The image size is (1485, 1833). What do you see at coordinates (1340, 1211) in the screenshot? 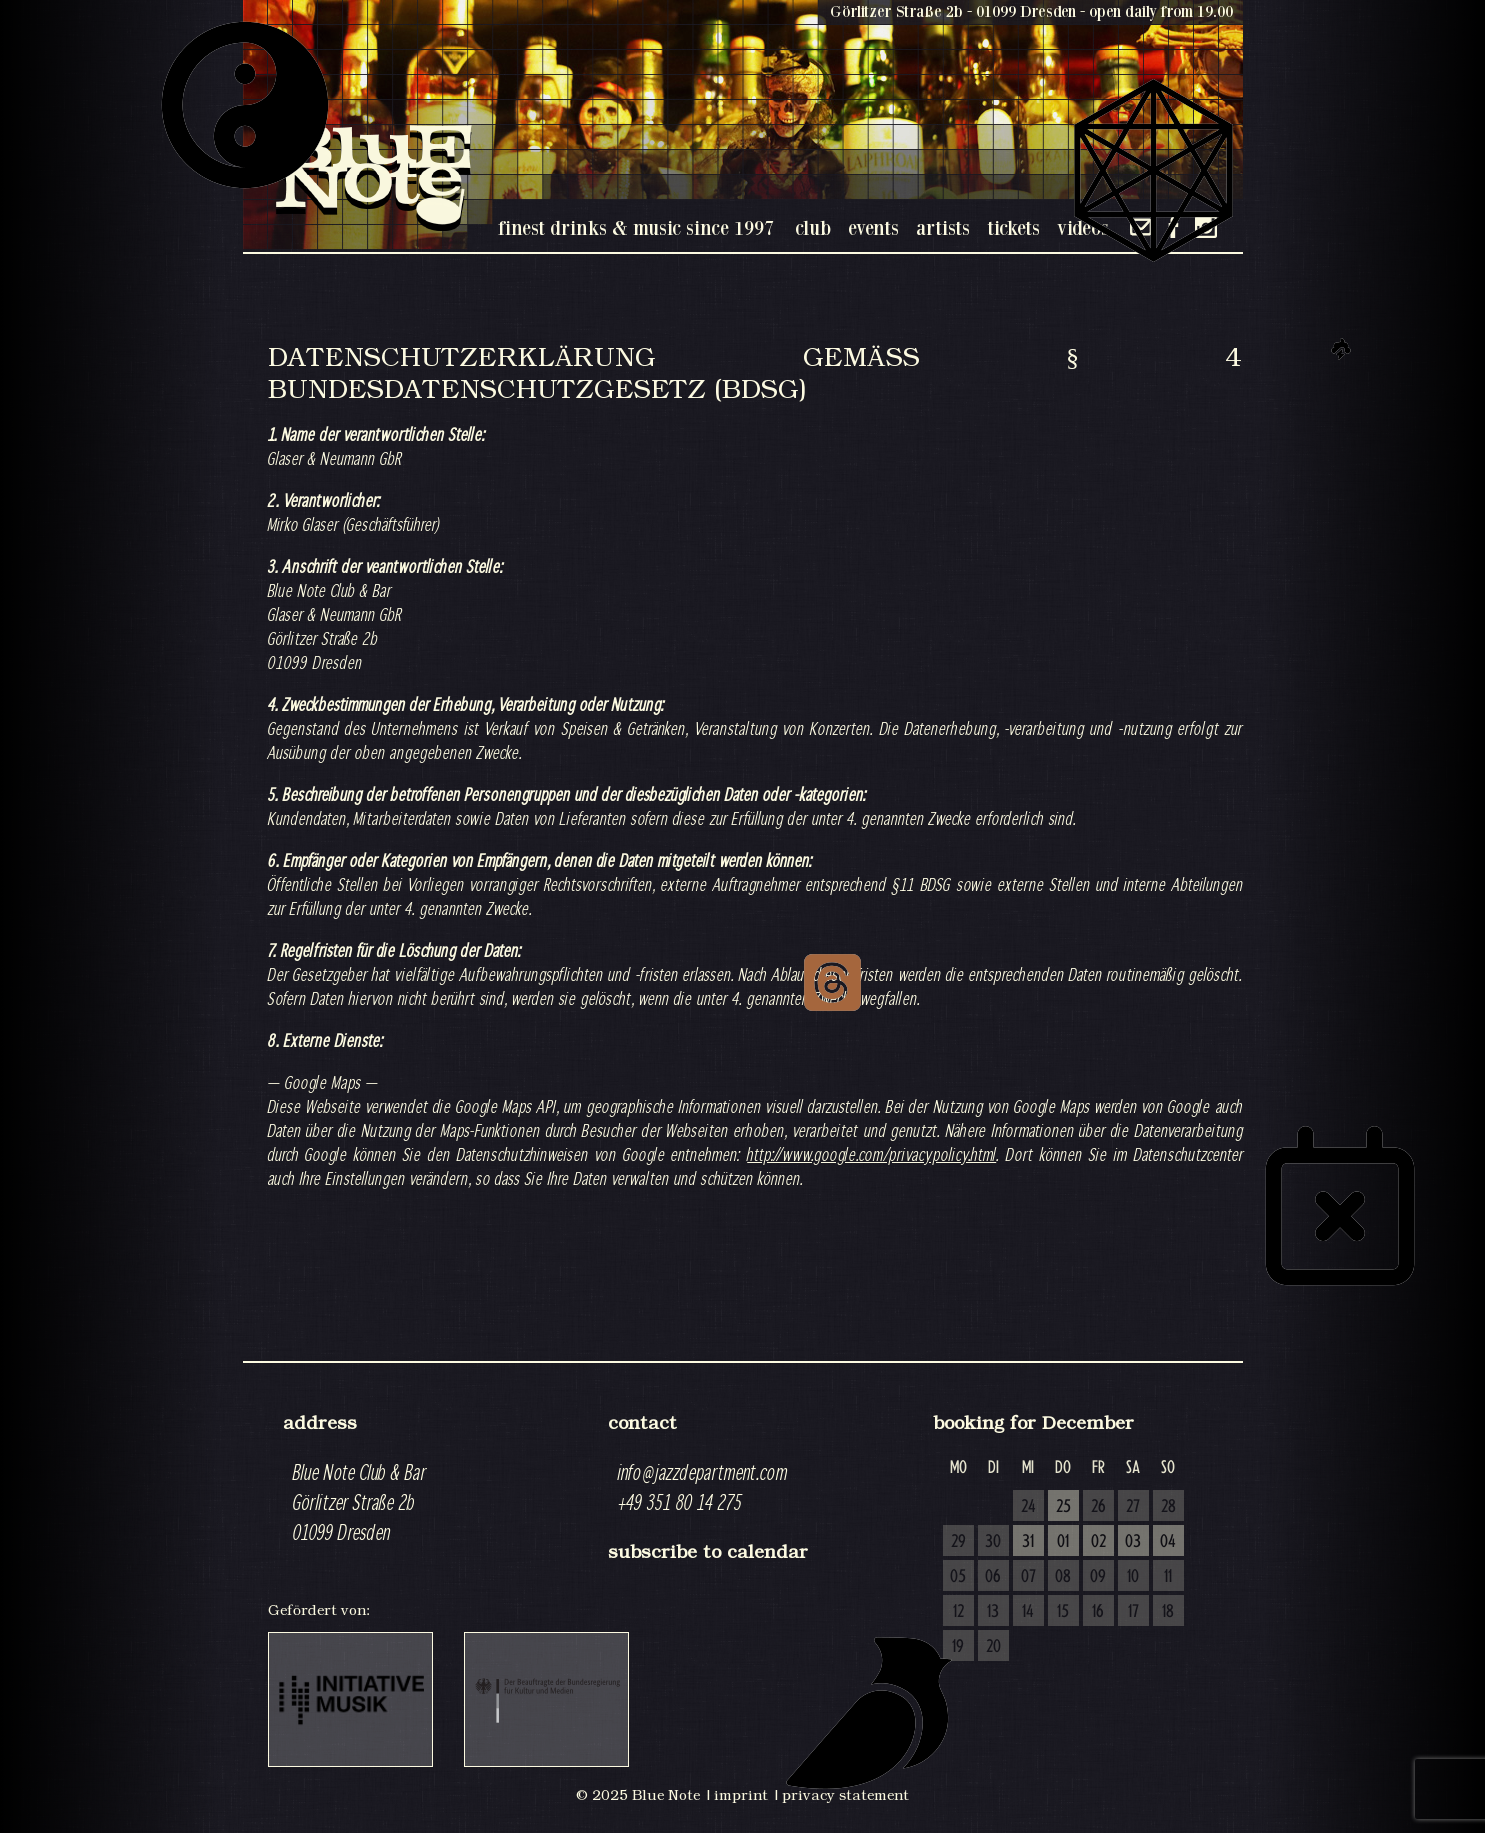
I see `cancel or remove a scheduled event` at bounding box center [1340, 1211].